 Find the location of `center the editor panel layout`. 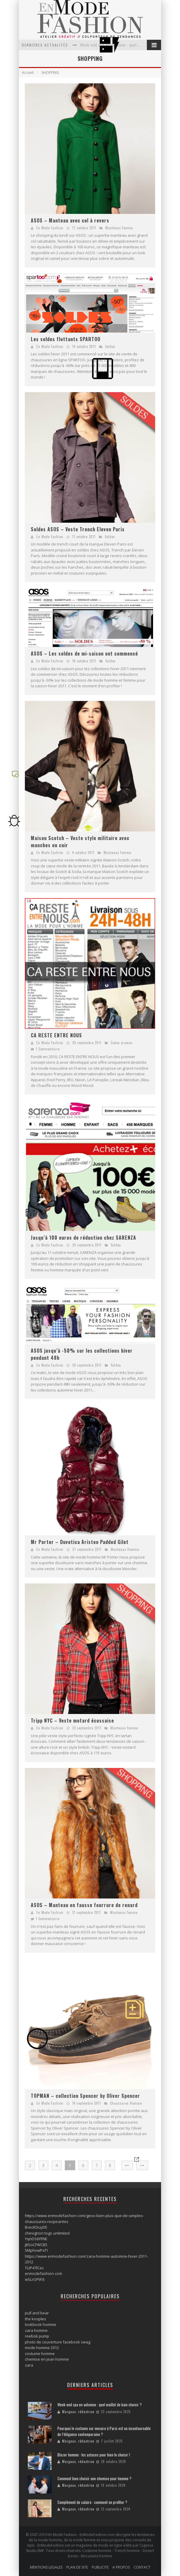

center the editor panel layout is located at coordinates (102, 368).